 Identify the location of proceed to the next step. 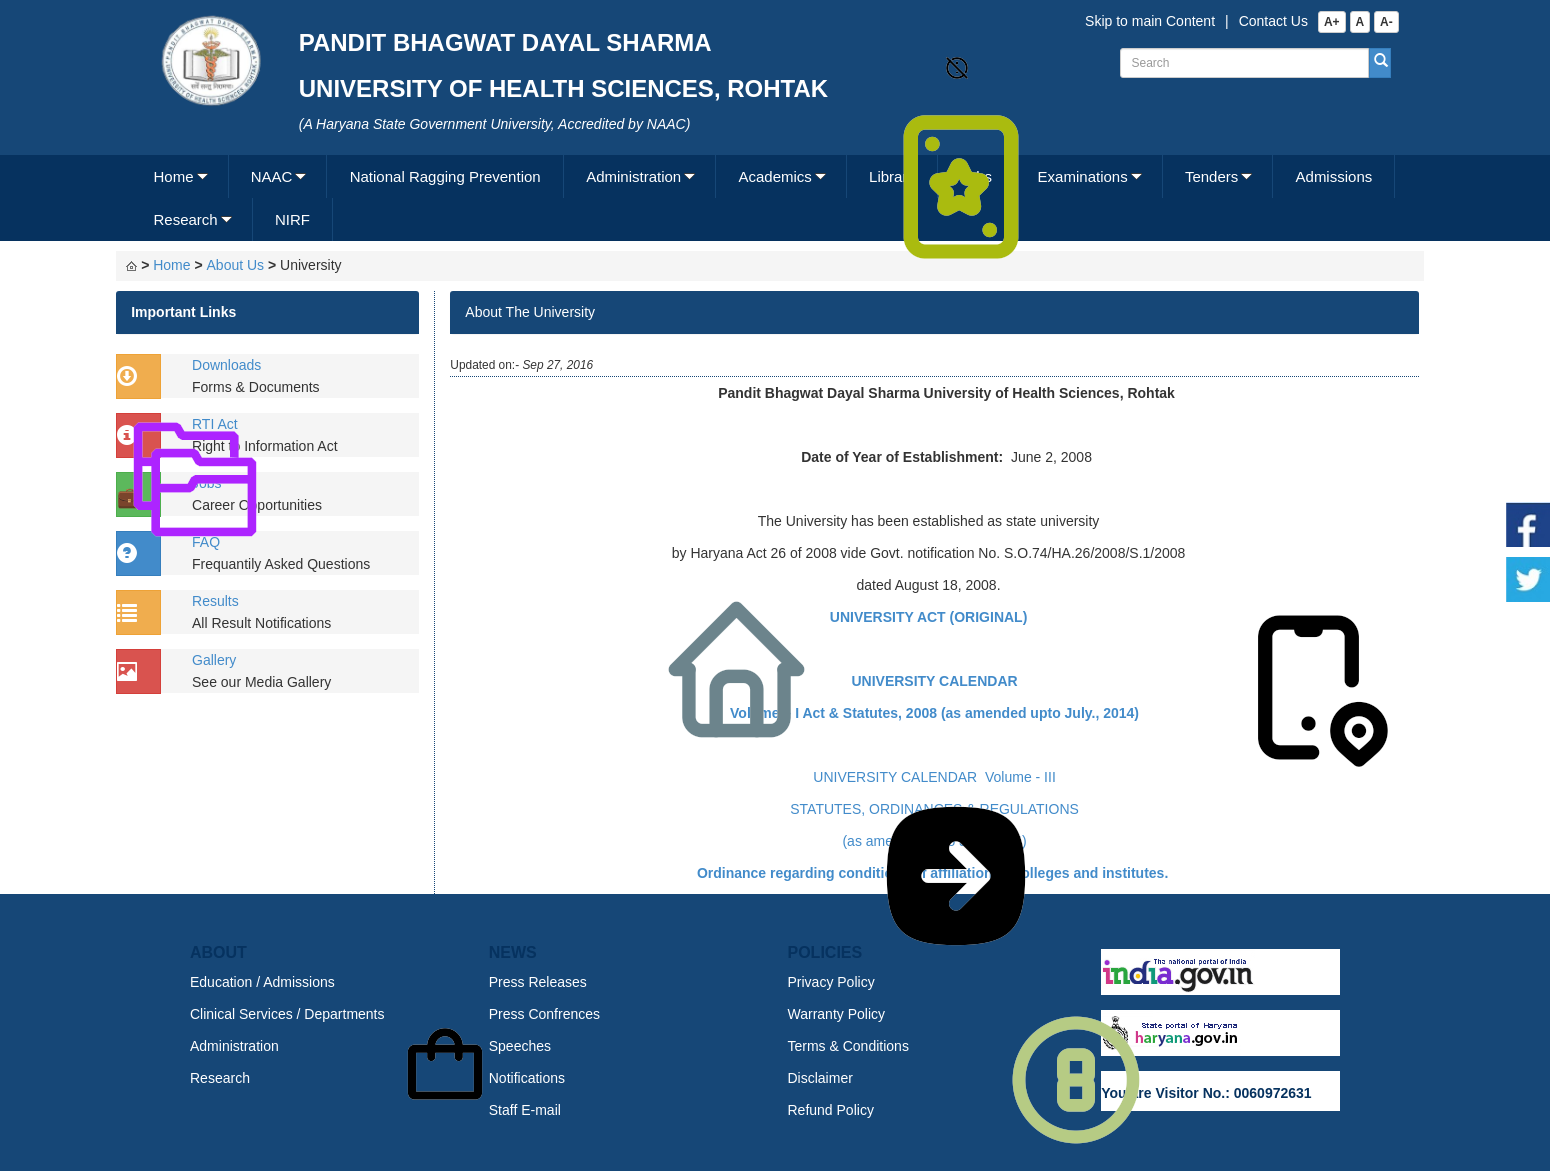
(956, 876).